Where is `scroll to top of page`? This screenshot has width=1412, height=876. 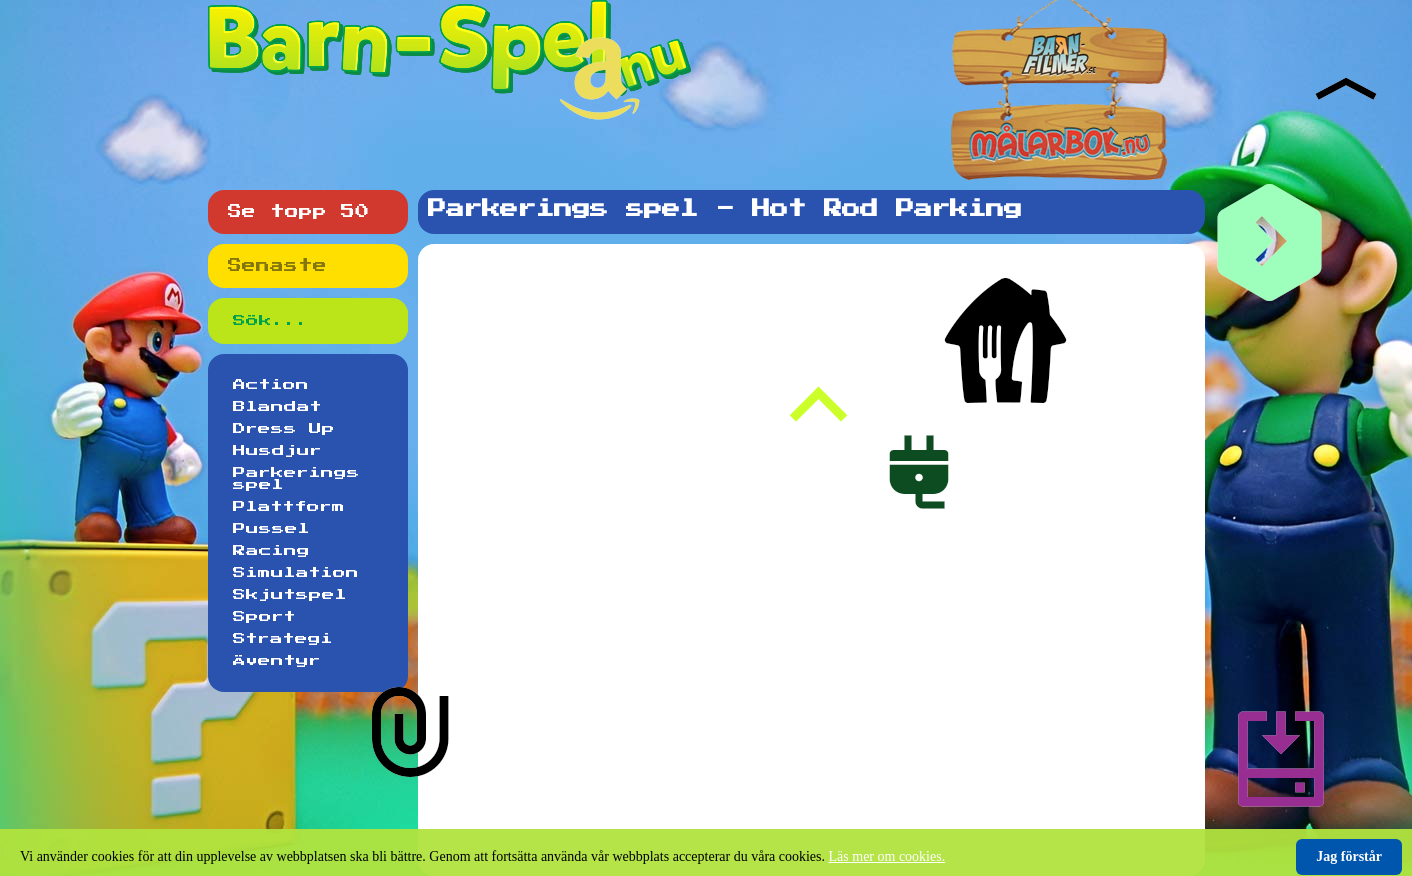 scroll to top of page is located at coordinates (1346, 90).